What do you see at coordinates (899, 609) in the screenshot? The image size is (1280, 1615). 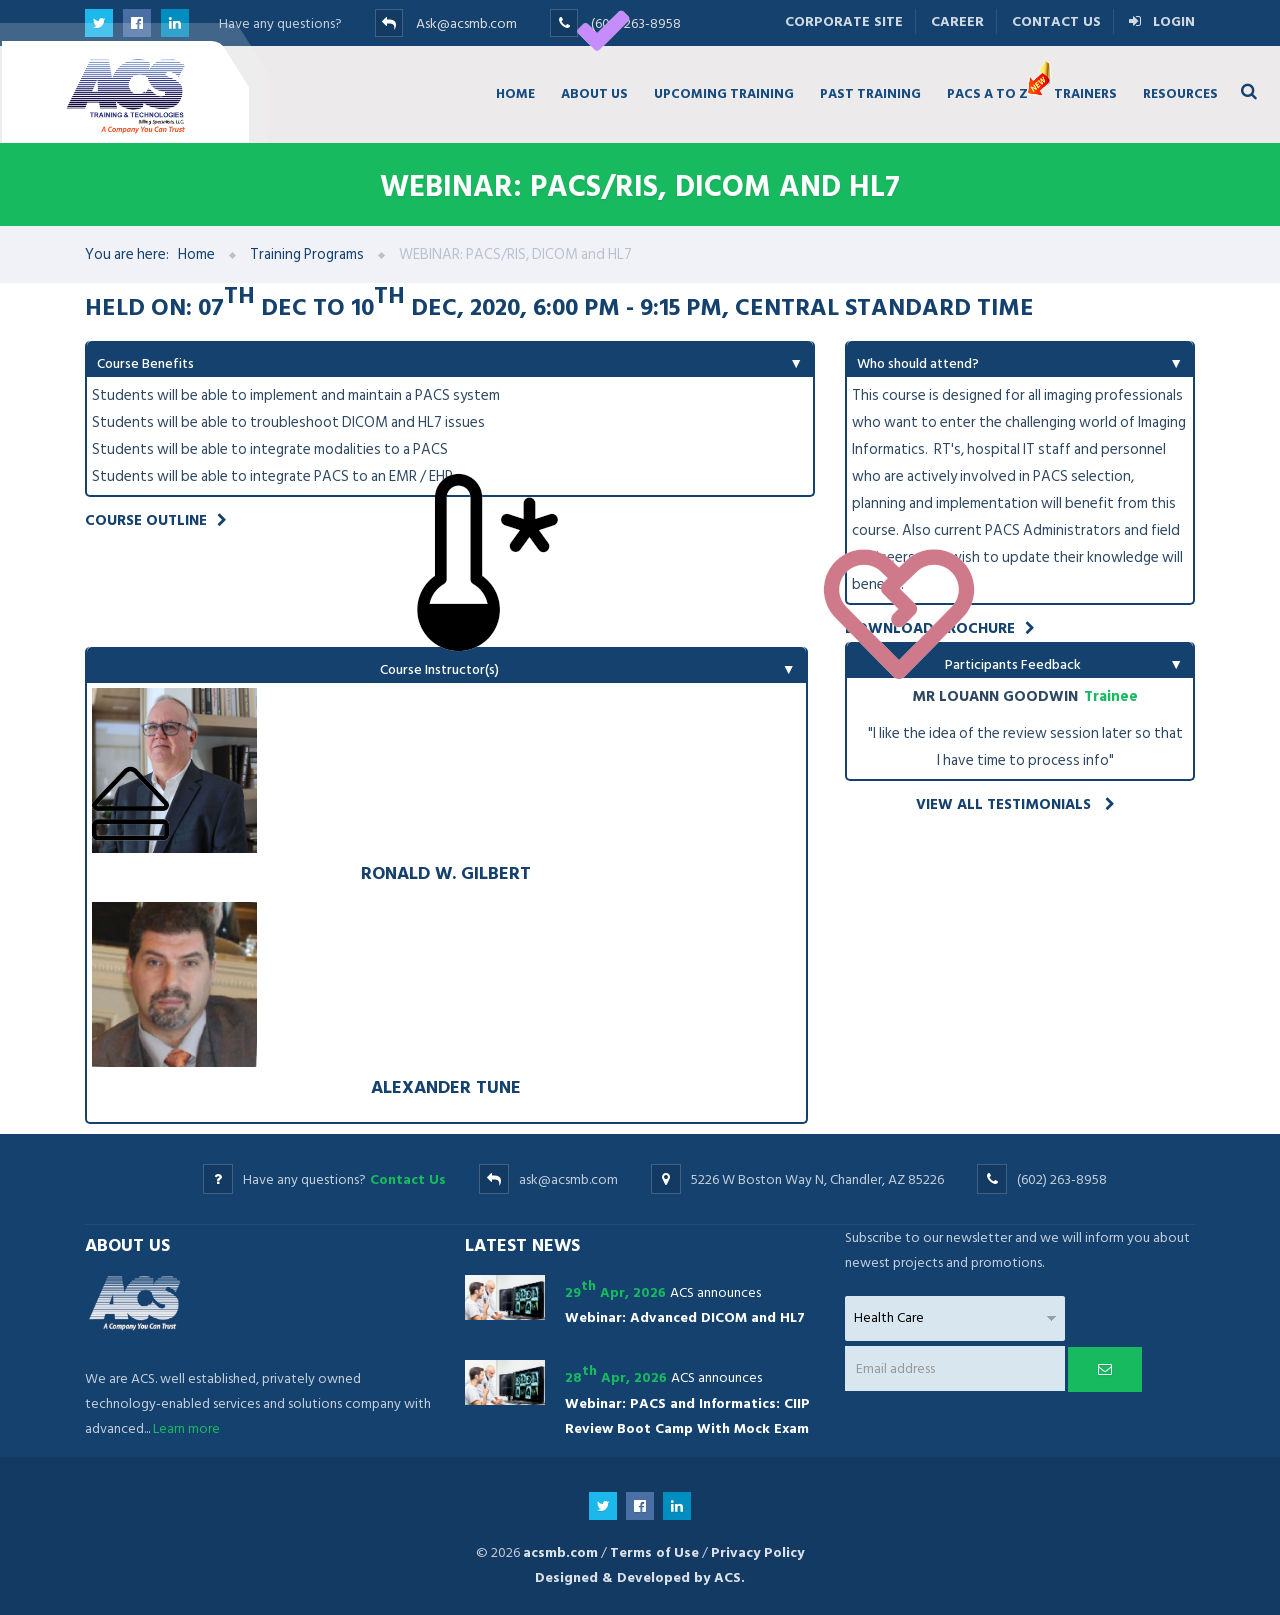 I see `unlike or remove from favorites` at bounding box center [899, 609].